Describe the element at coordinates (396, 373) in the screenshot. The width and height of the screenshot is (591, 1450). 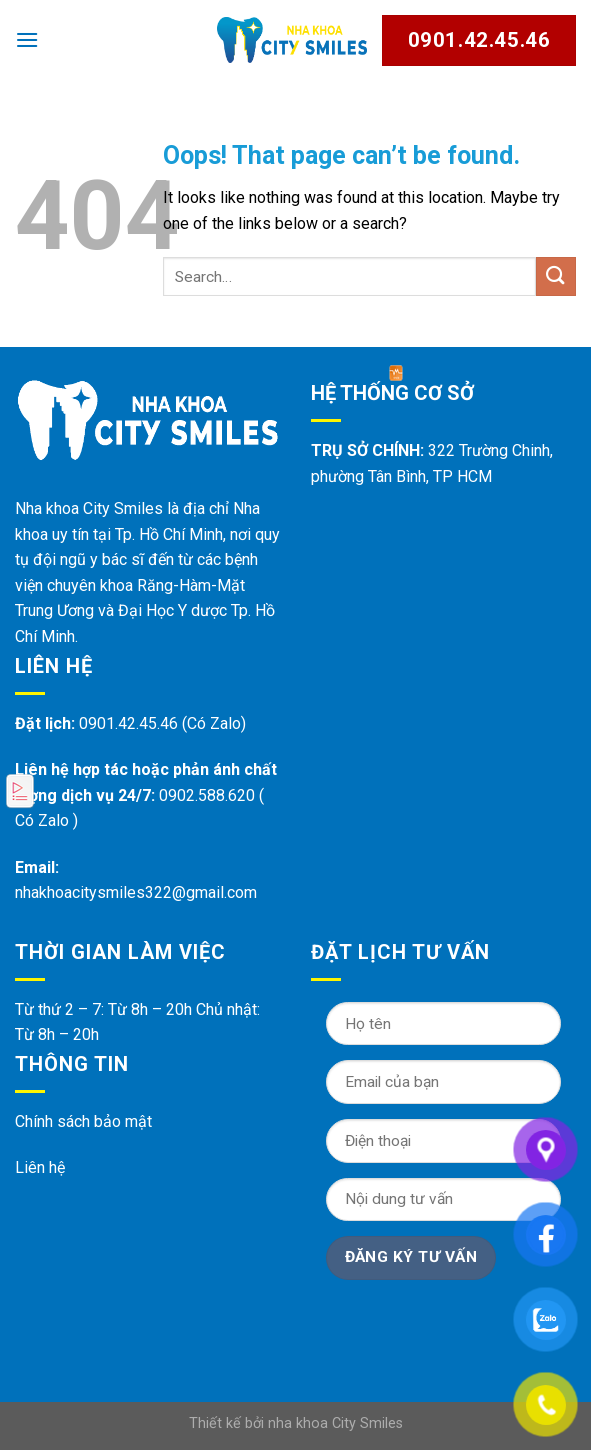
I see `VirtualBox appliance file (.ova format)` at that location.